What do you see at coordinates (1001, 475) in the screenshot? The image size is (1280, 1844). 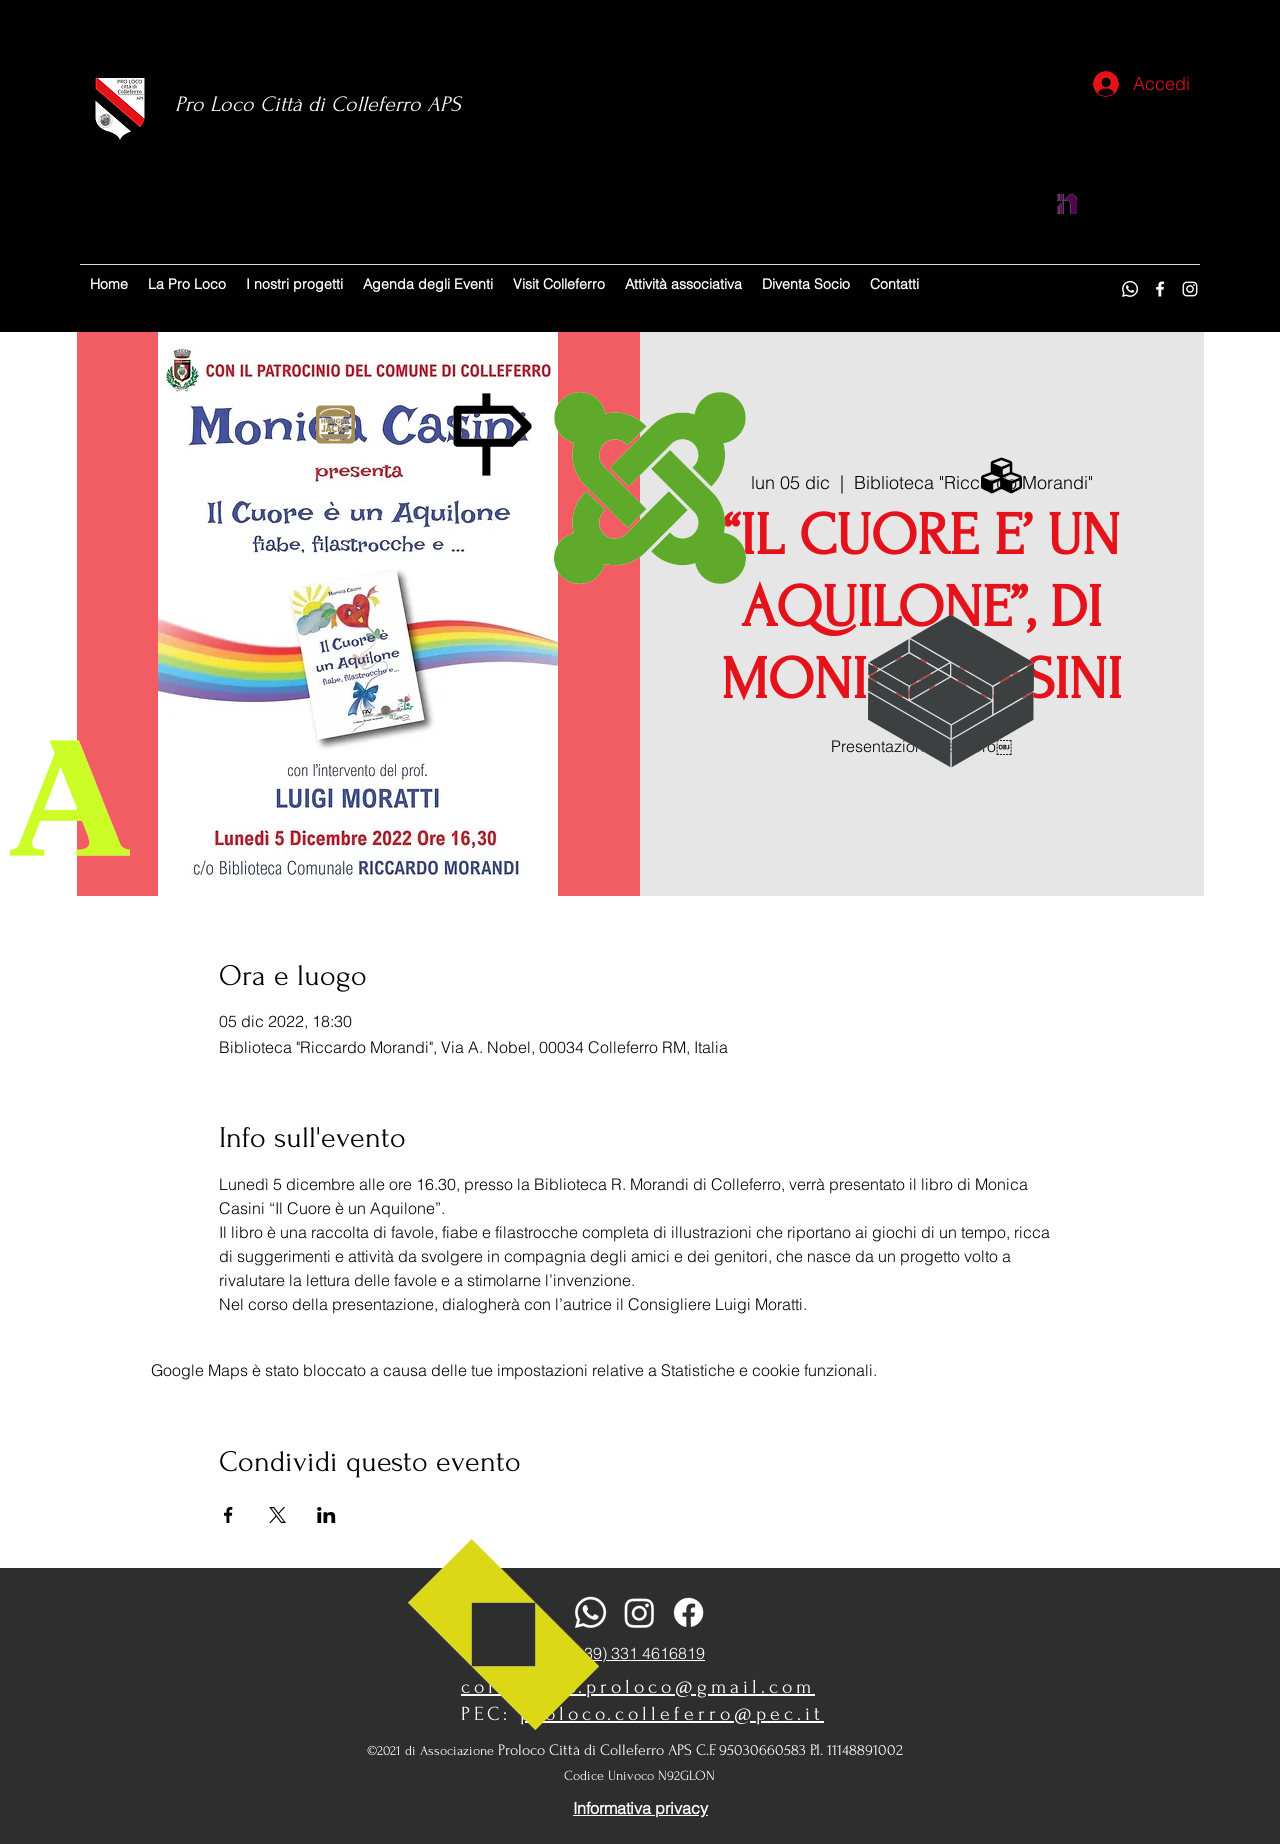 I see `visit docs.rs documentation site` at bounding box center [1001, 475].